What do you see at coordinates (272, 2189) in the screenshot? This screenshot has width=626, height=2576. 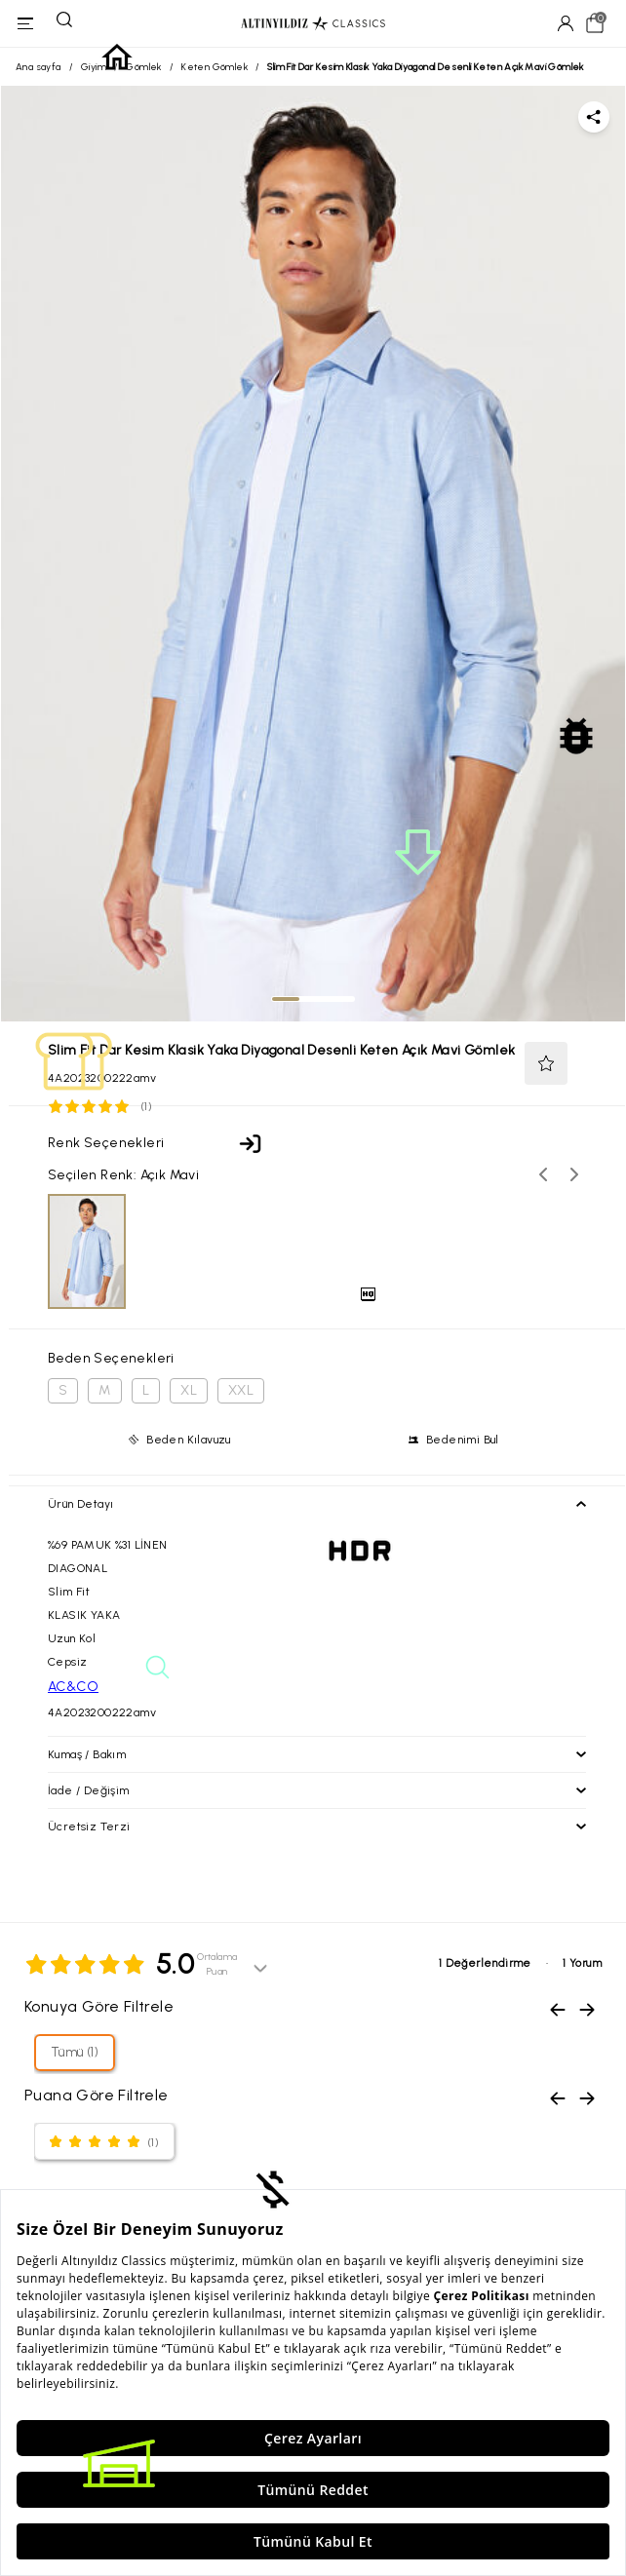 I see `indicates no cost or free item` at bounding box center [272, 2189].